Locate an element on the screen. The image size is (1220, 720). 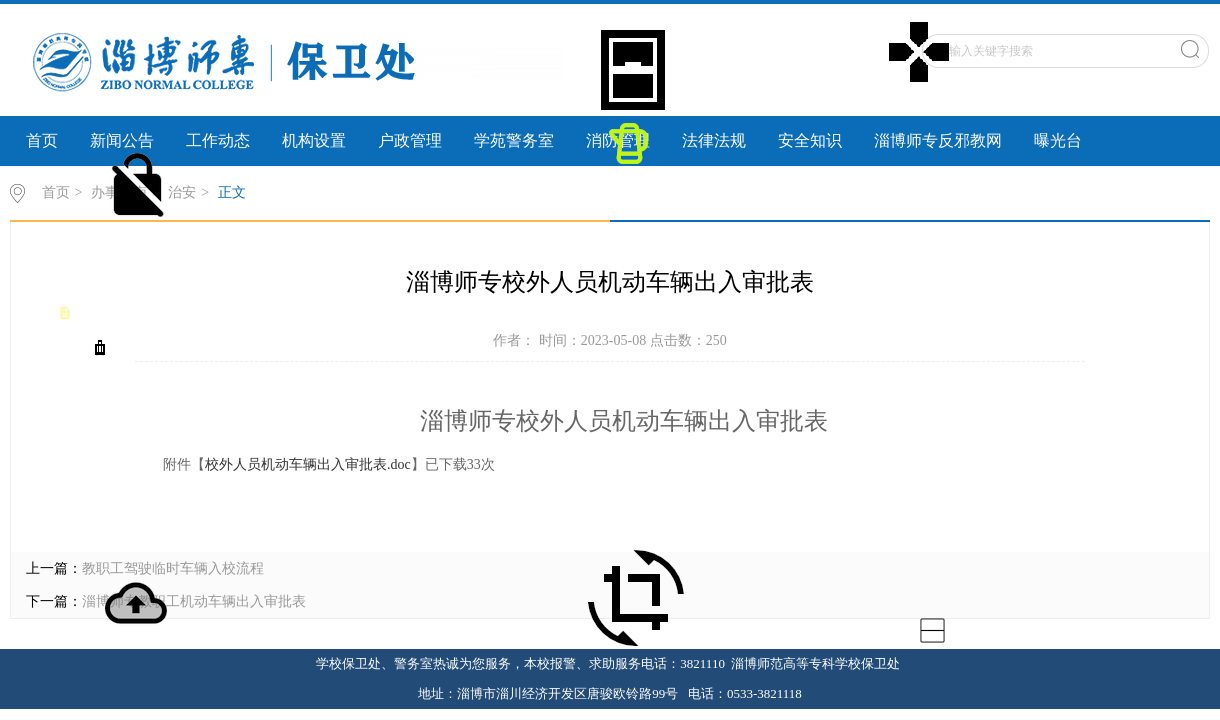
indicates an unsecured or unencrypted connection is located at coordinates (137, 185).